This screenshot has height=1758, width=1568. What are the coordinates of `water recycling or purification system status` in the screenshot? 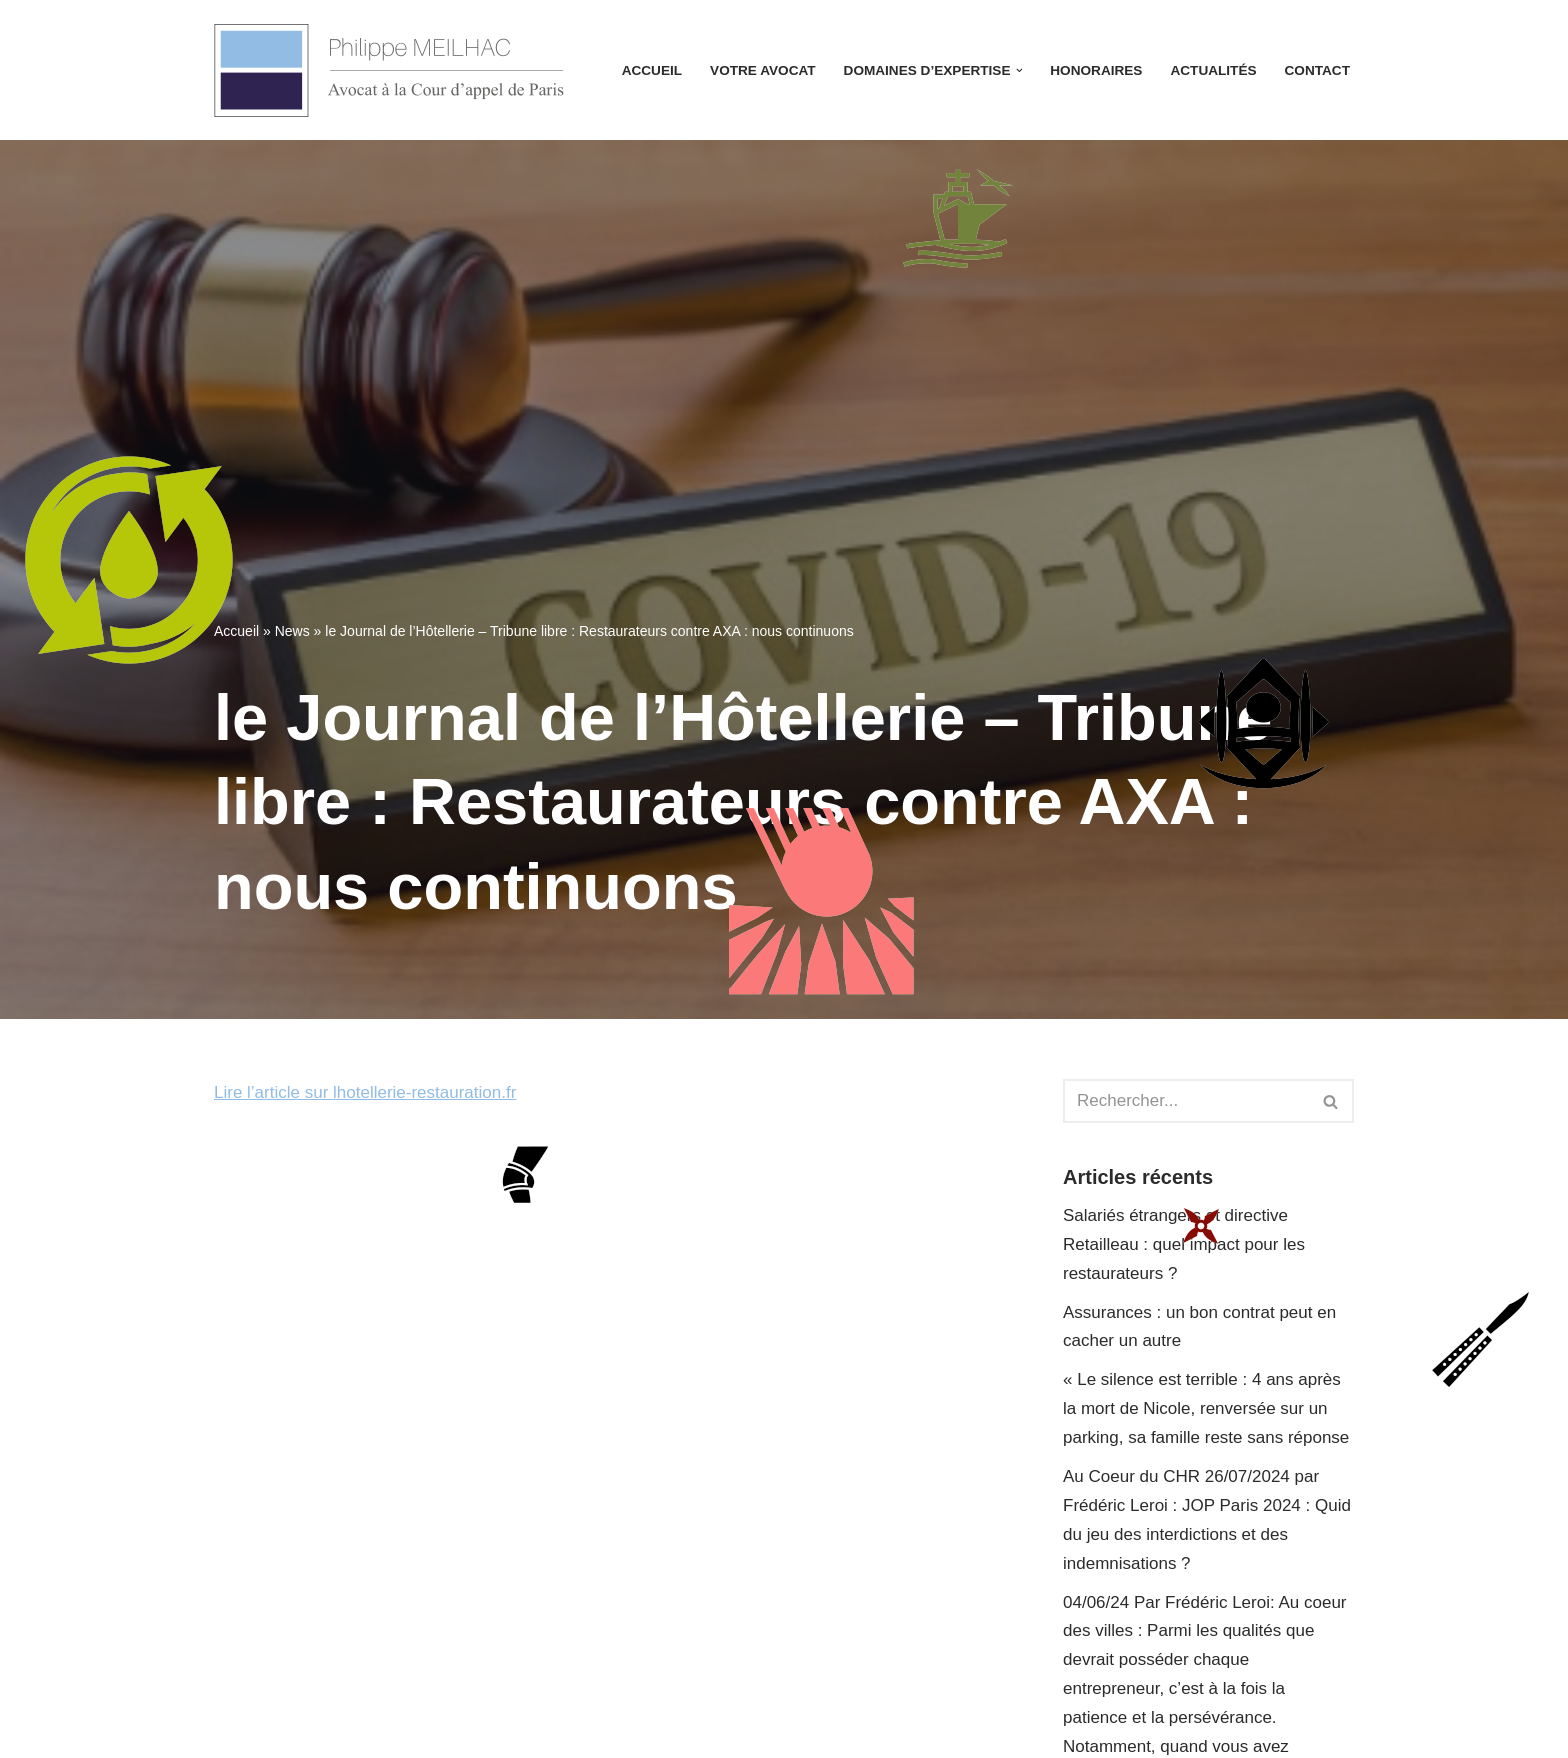 It's located at (129, 560).